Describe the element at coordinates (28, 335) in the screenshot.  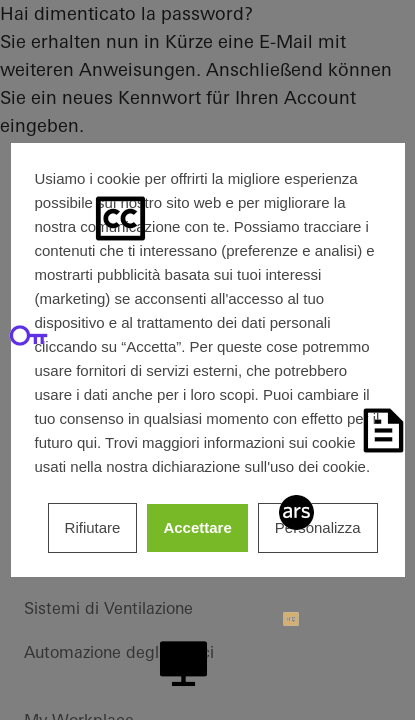
I see `access security or encryption settings` at that location.